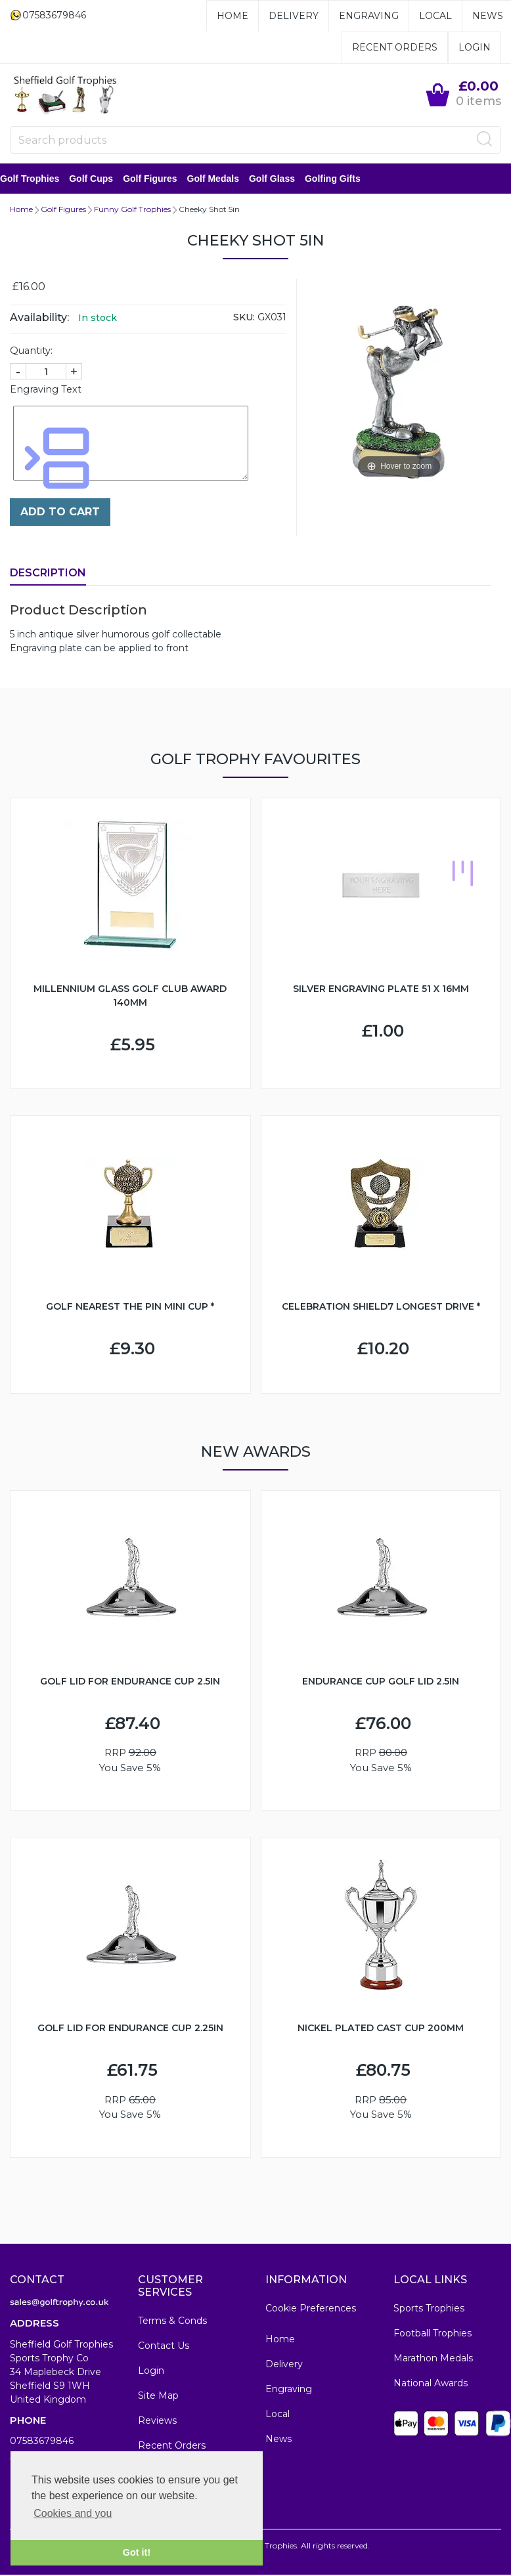  I want to click on open kanban board view, so click(462, 873).